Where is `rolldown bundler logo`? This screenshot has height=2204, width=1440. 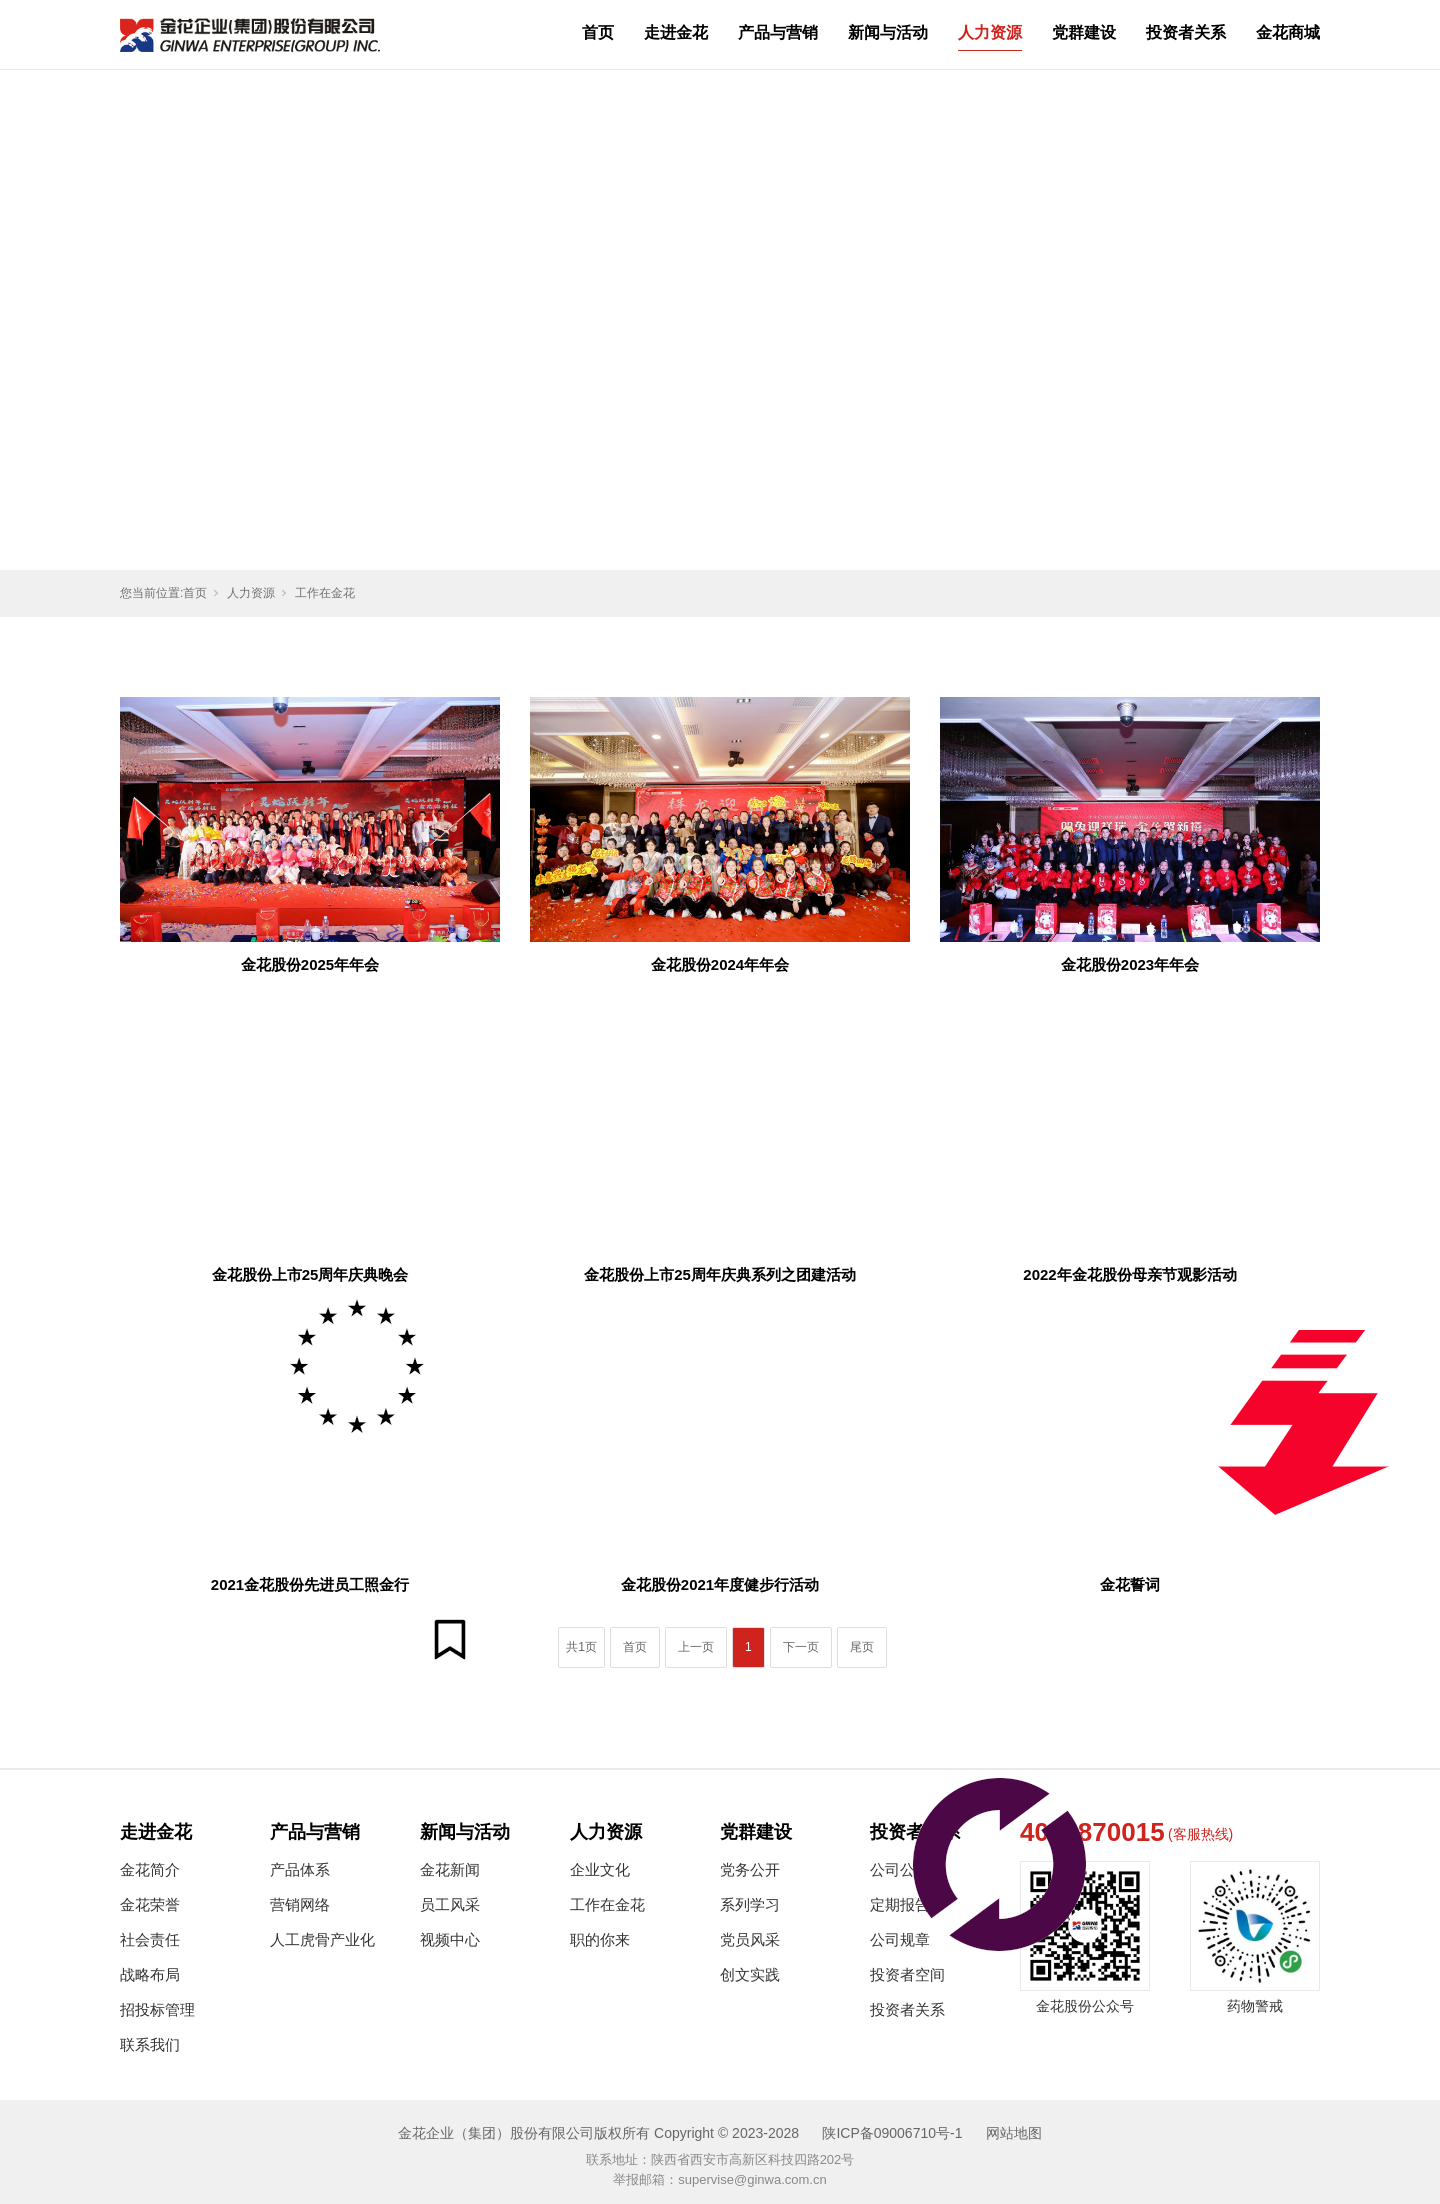 rolldown bundler logo is located at coordinates (1303, 1422).